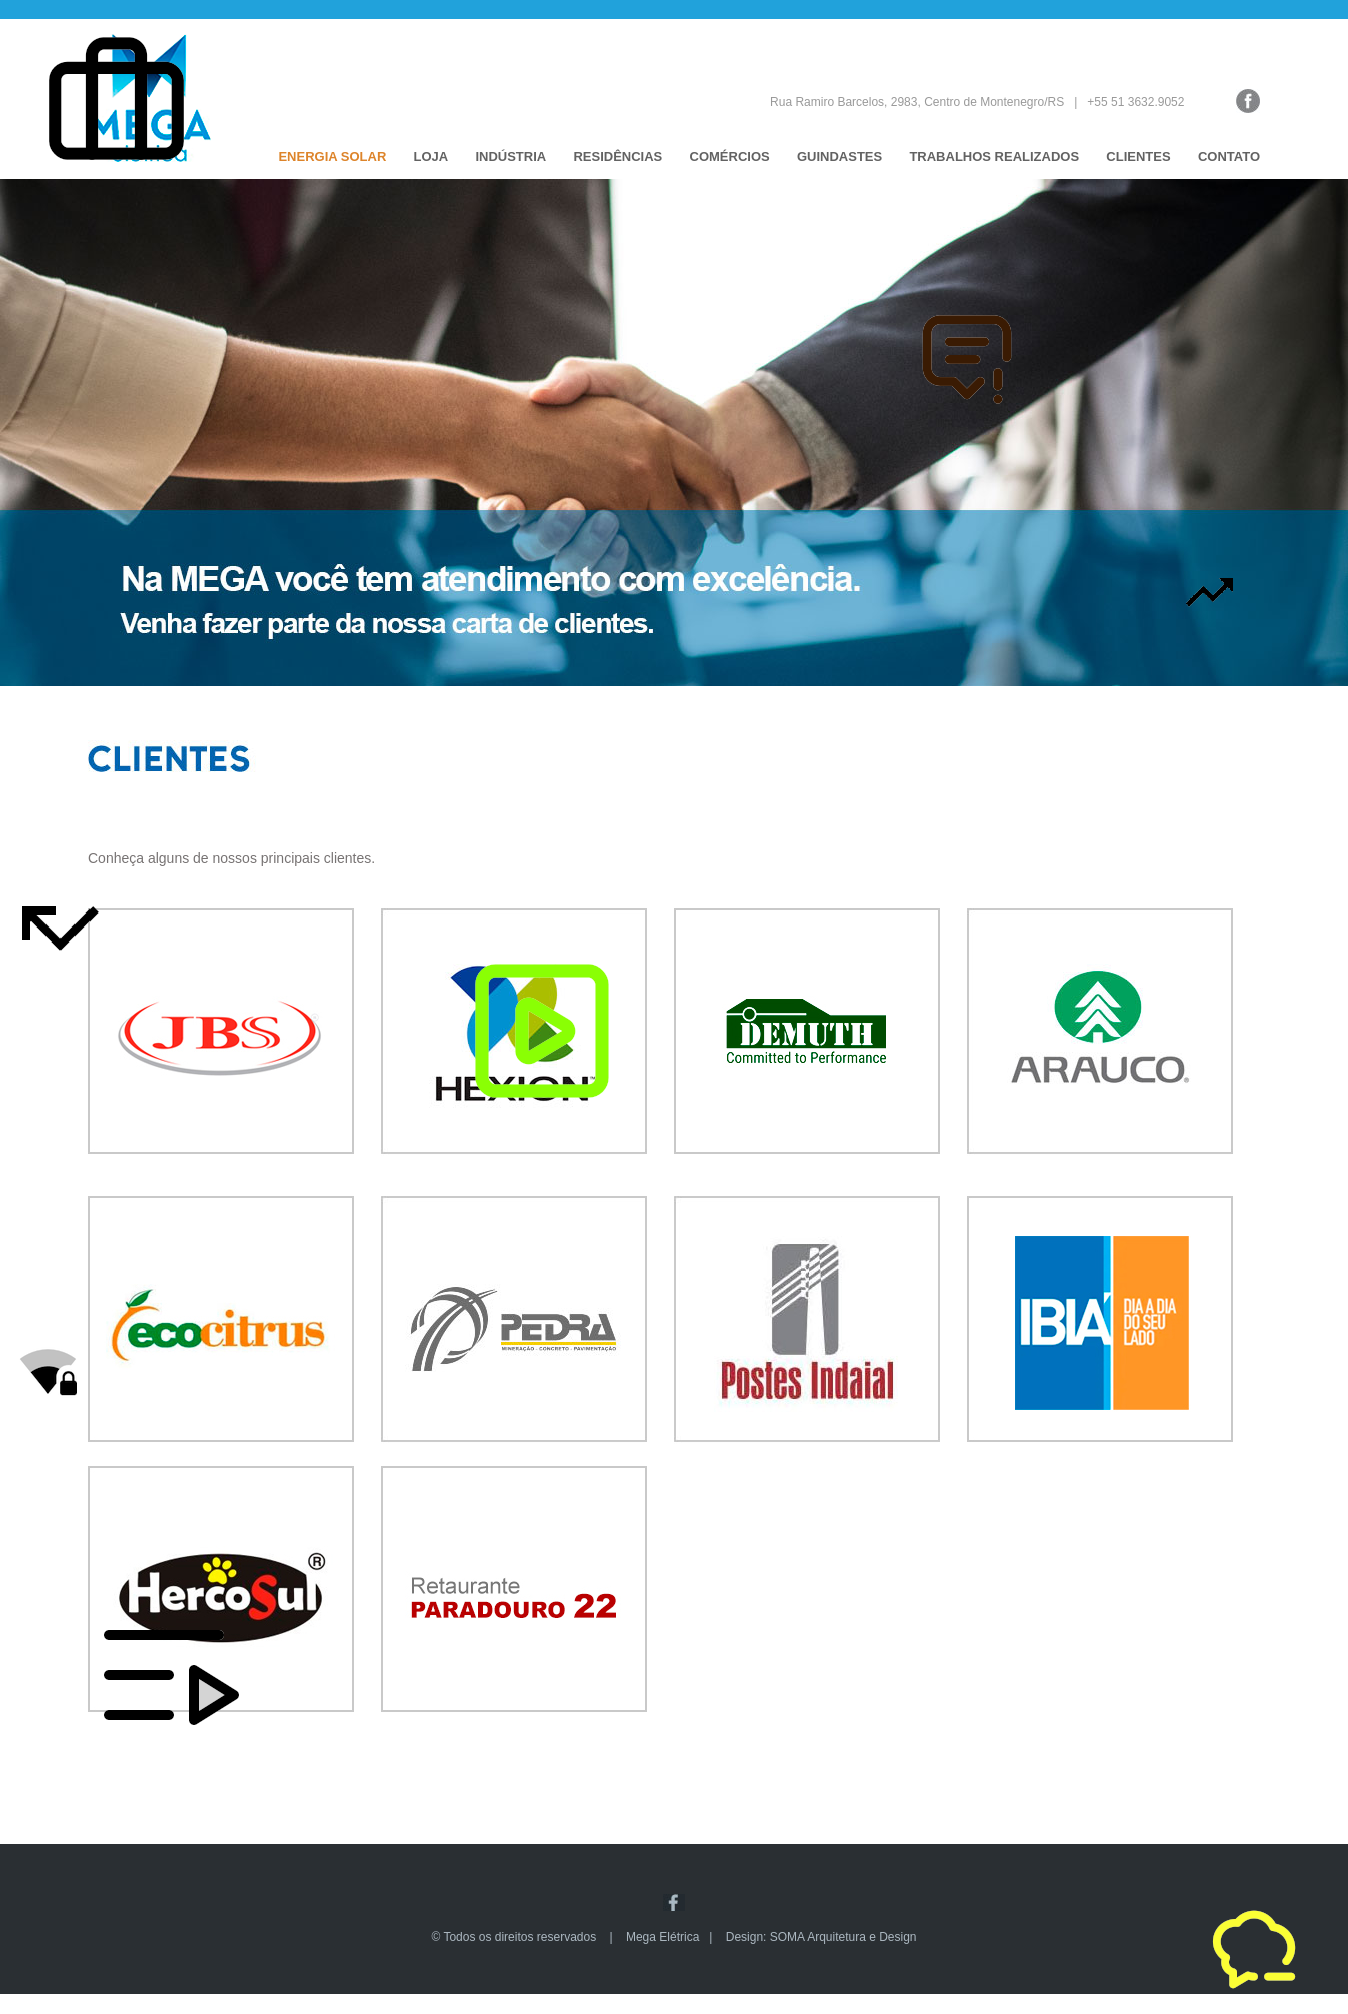 This screenshot has height=2014, width=1348. I want to click on play video or media content, so click(542, 1031).